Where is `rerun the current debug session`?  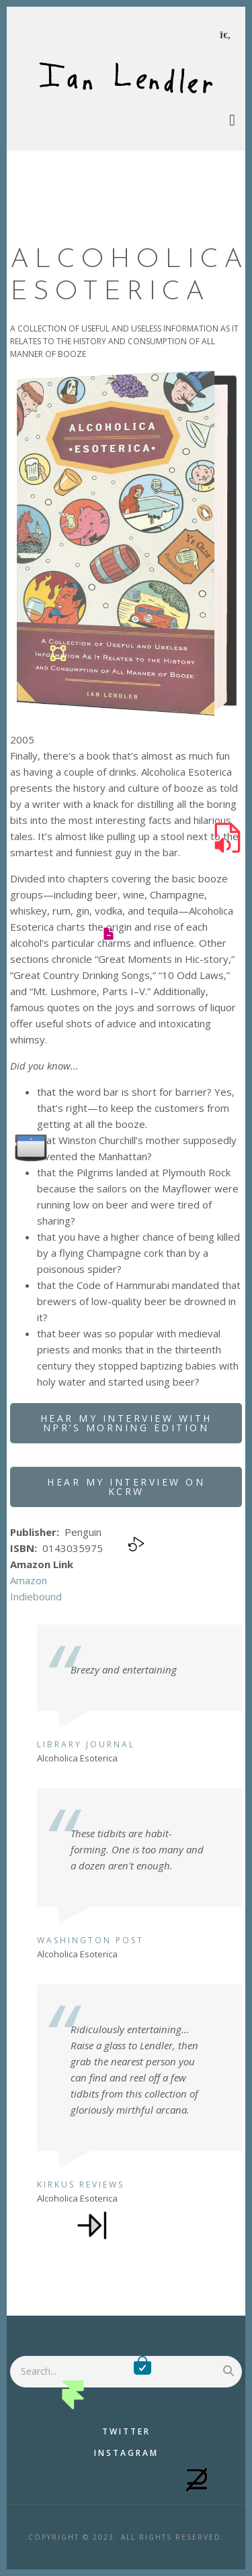
rerun the current debug session is located at coordinates (136, 1543).